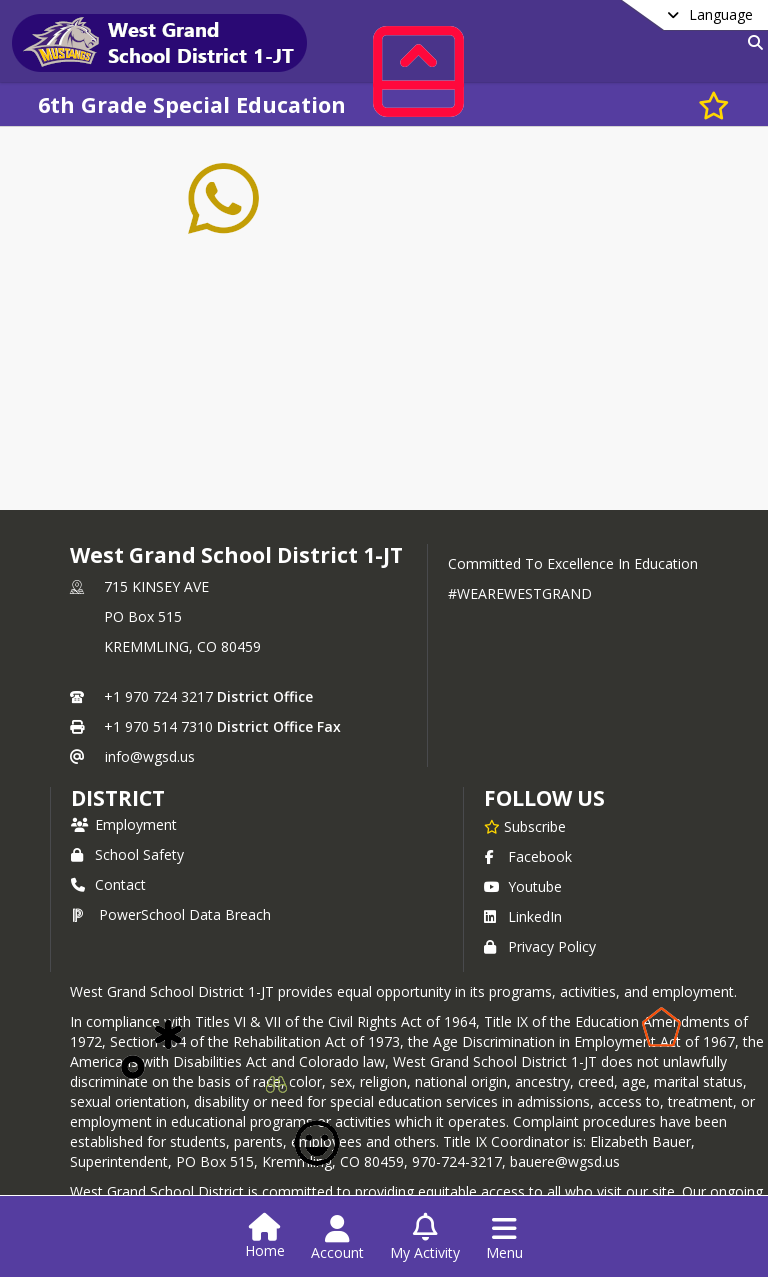 This screenshot has width=768, height=1277. Describe the element at coordinates (317, 1143) in the screenshot. I see `add an emoji or reaction` at that location.